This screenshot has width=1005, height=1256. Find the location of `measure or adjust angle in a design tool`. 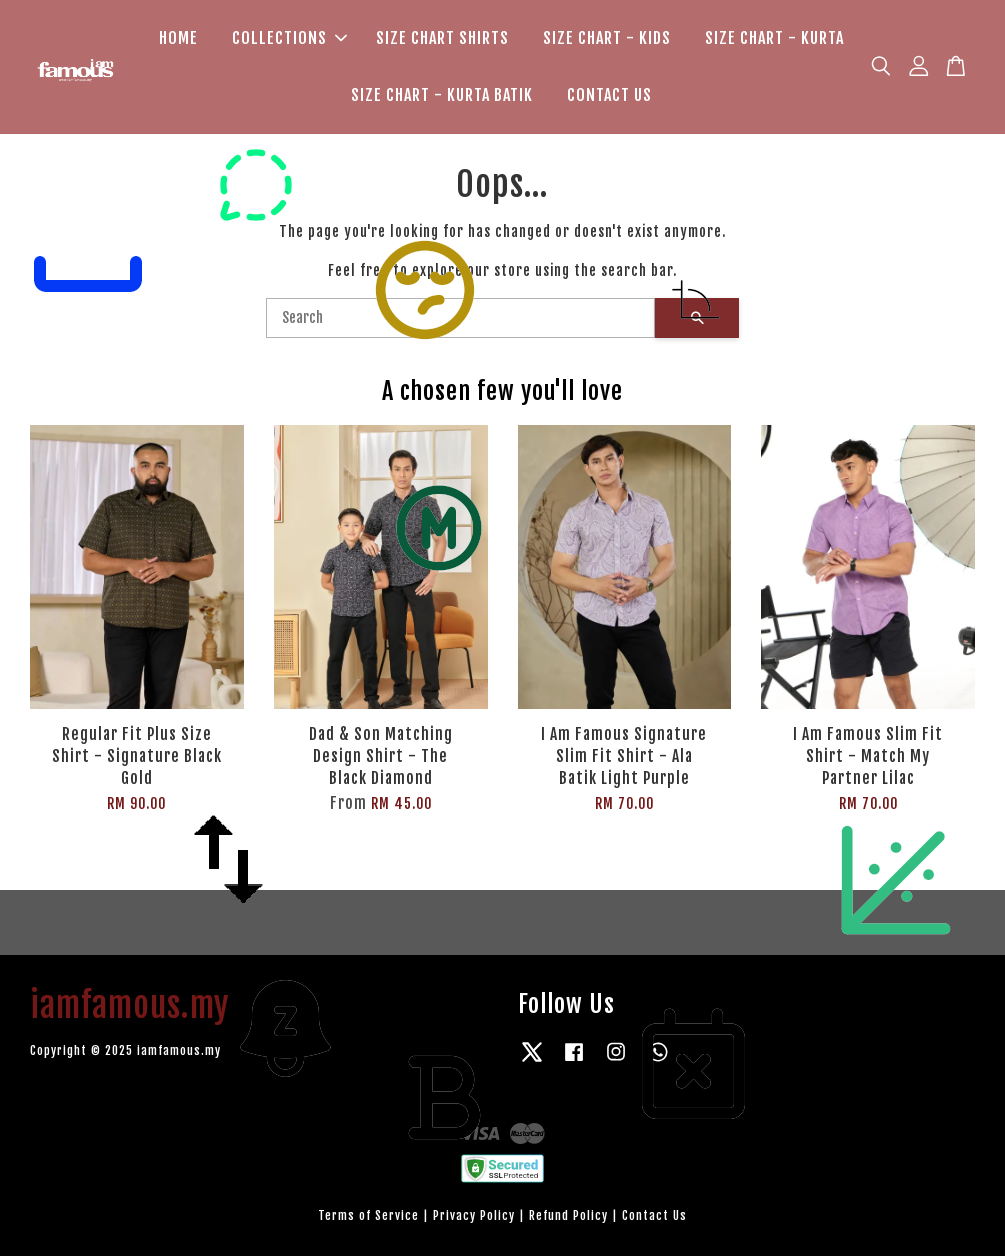

measure or adjust angle in a design tool is located at coordinates (694, 302).